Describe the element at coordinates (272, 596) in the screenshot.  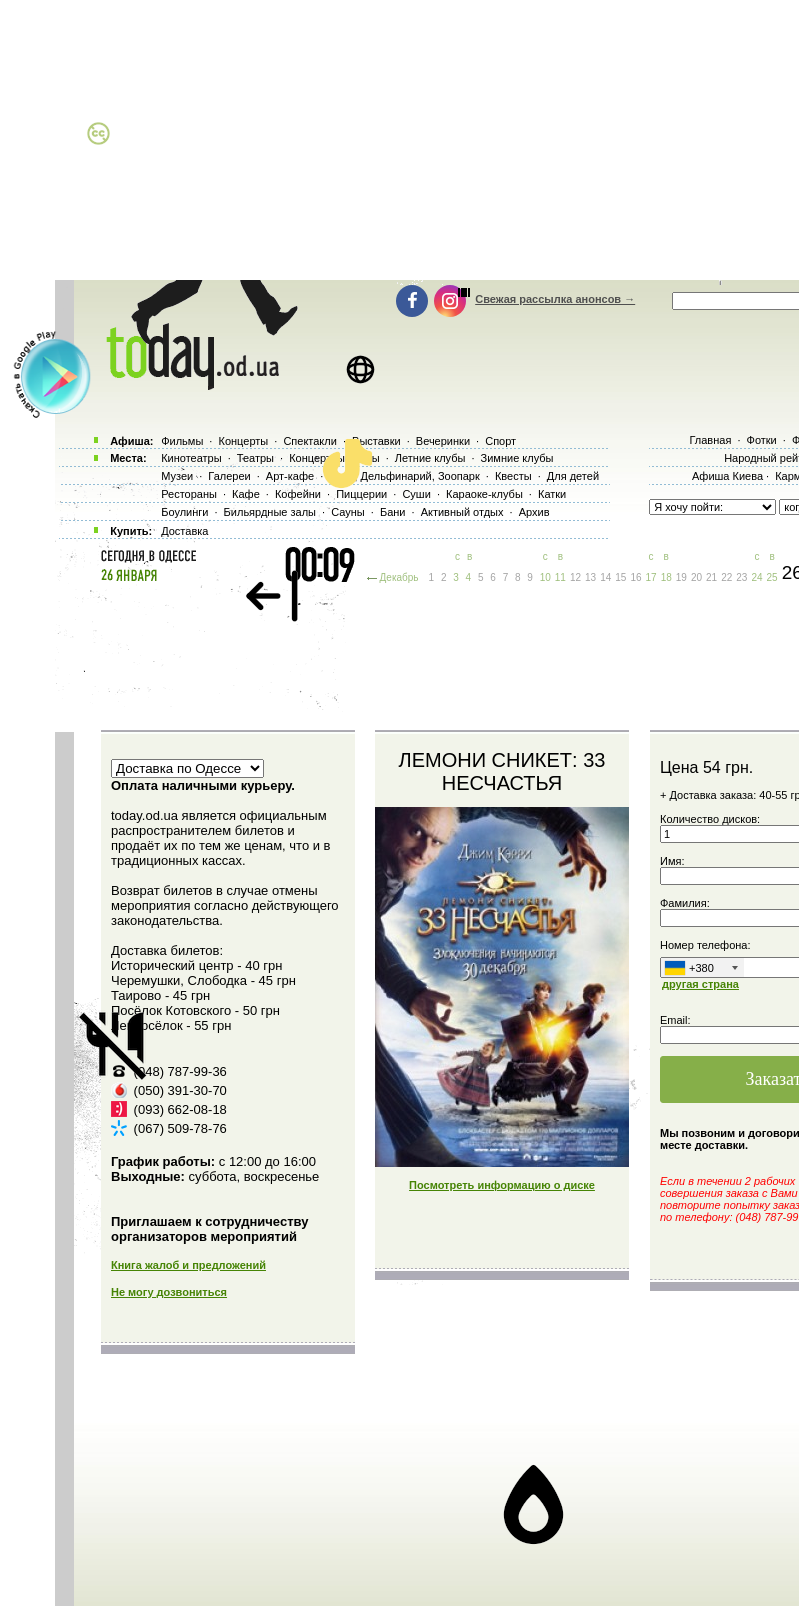
I see `collapse sidebar or panel` at that location.